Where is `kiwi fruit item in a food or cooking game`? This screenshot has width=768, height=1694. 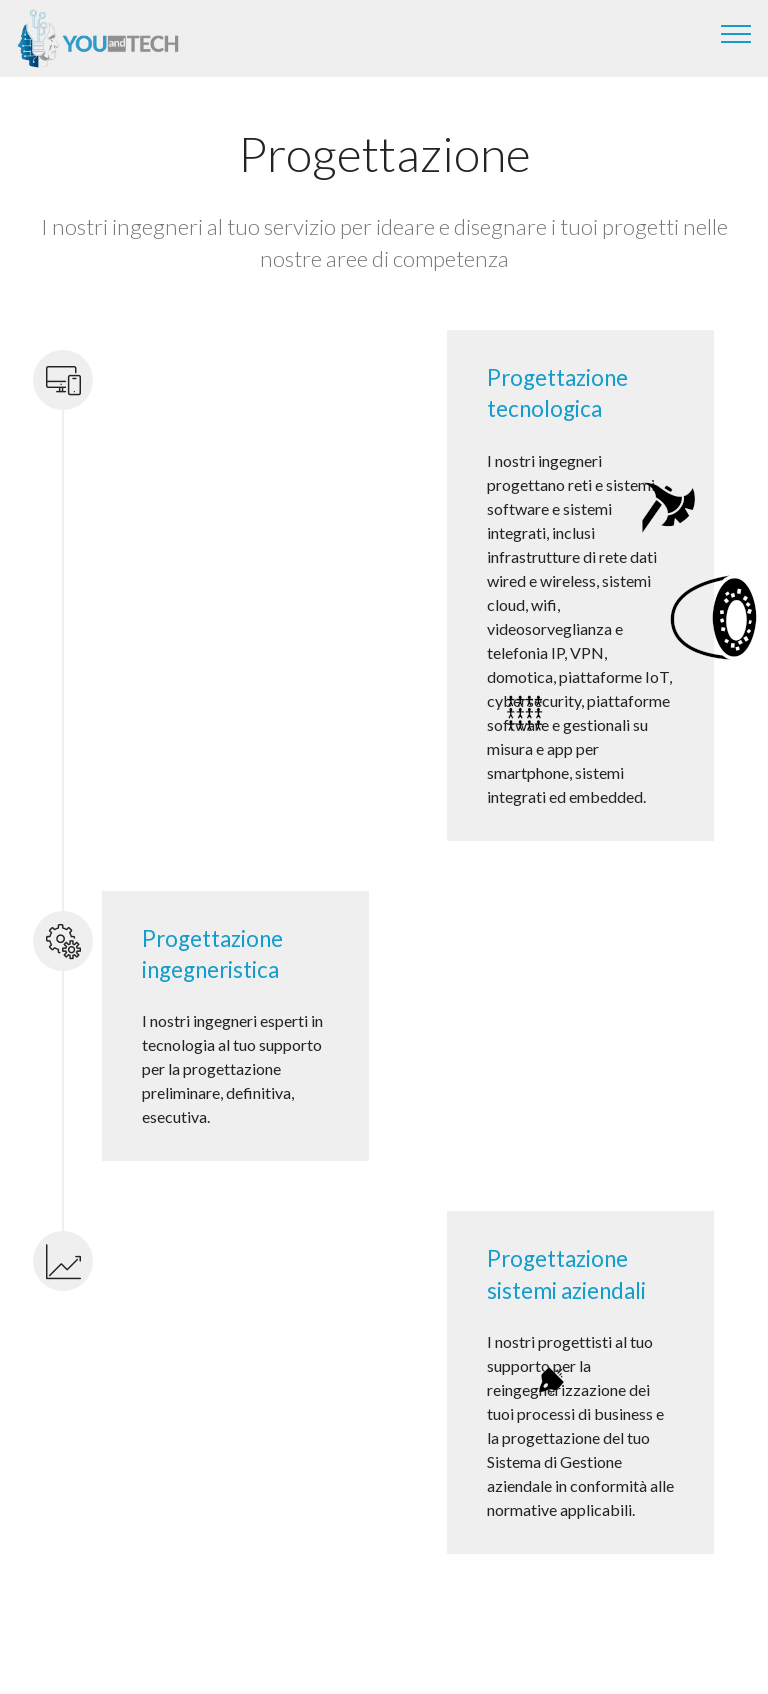
kiwi fruit item in a food or cooking game is located at coordinates (713, 617).